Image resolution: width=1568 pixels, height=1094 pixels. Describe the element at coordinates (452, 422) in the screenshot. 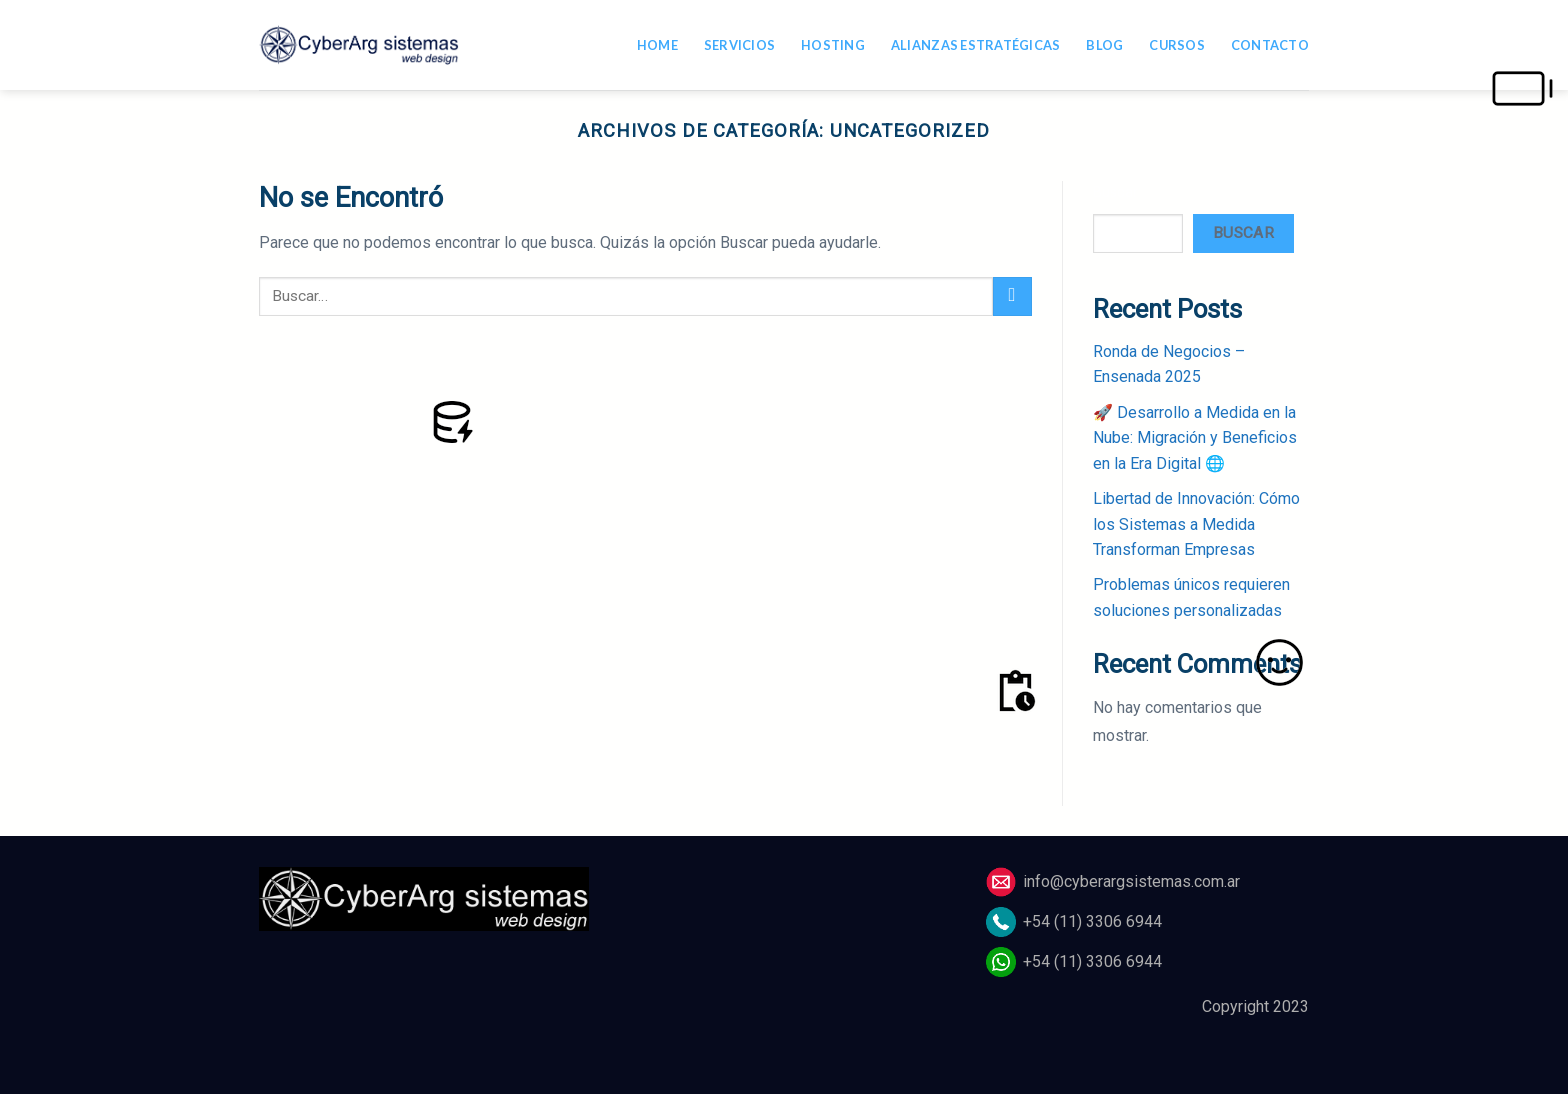

I see `view cached data or storage` at that location.